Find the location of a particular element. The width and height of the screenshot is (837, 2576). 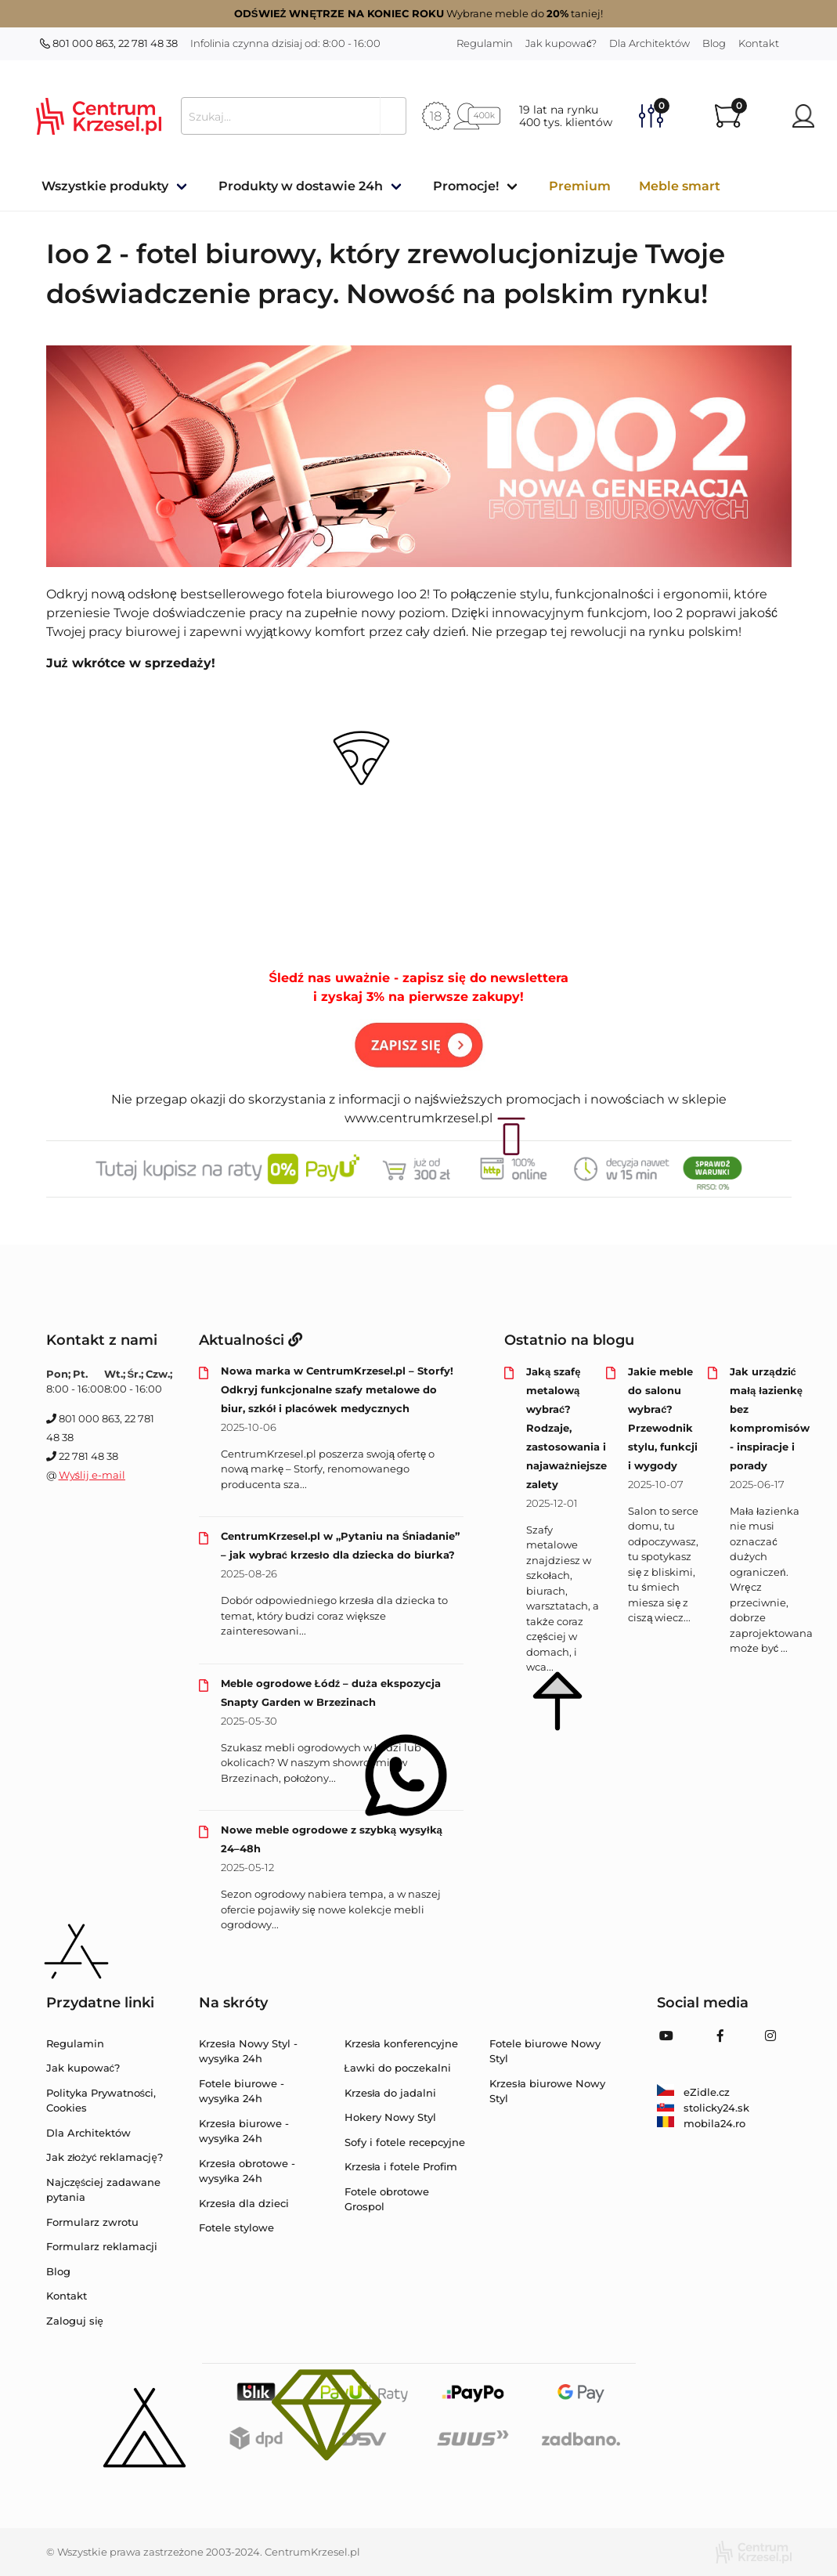

browse food delivery options is located at coordinates (361, 757).